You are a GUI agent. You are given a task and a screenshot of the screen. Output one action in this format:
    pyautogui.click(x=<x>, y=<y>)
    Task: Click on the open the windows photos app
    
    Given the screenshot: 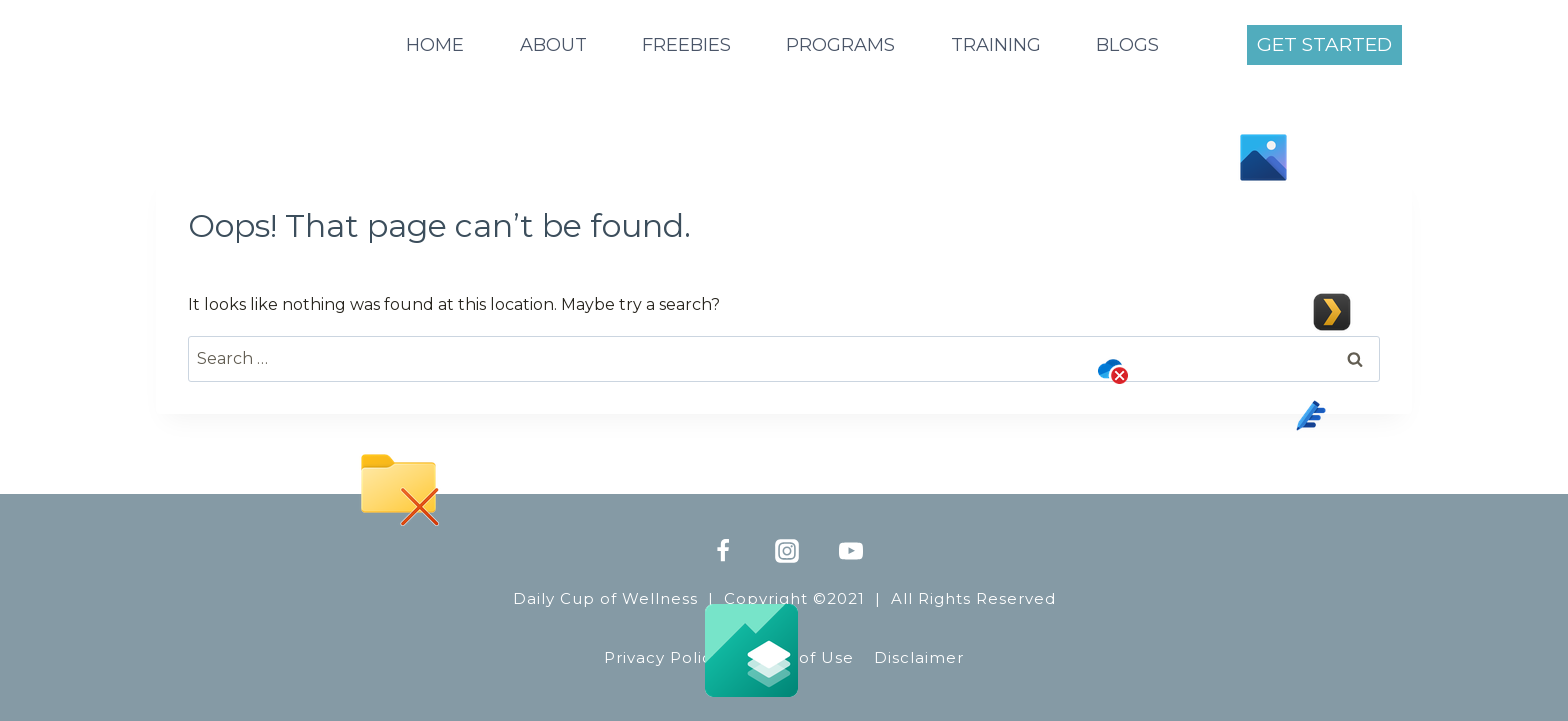 What is the action you would take?
    pyautogui.click(x=1263, y=157)
    